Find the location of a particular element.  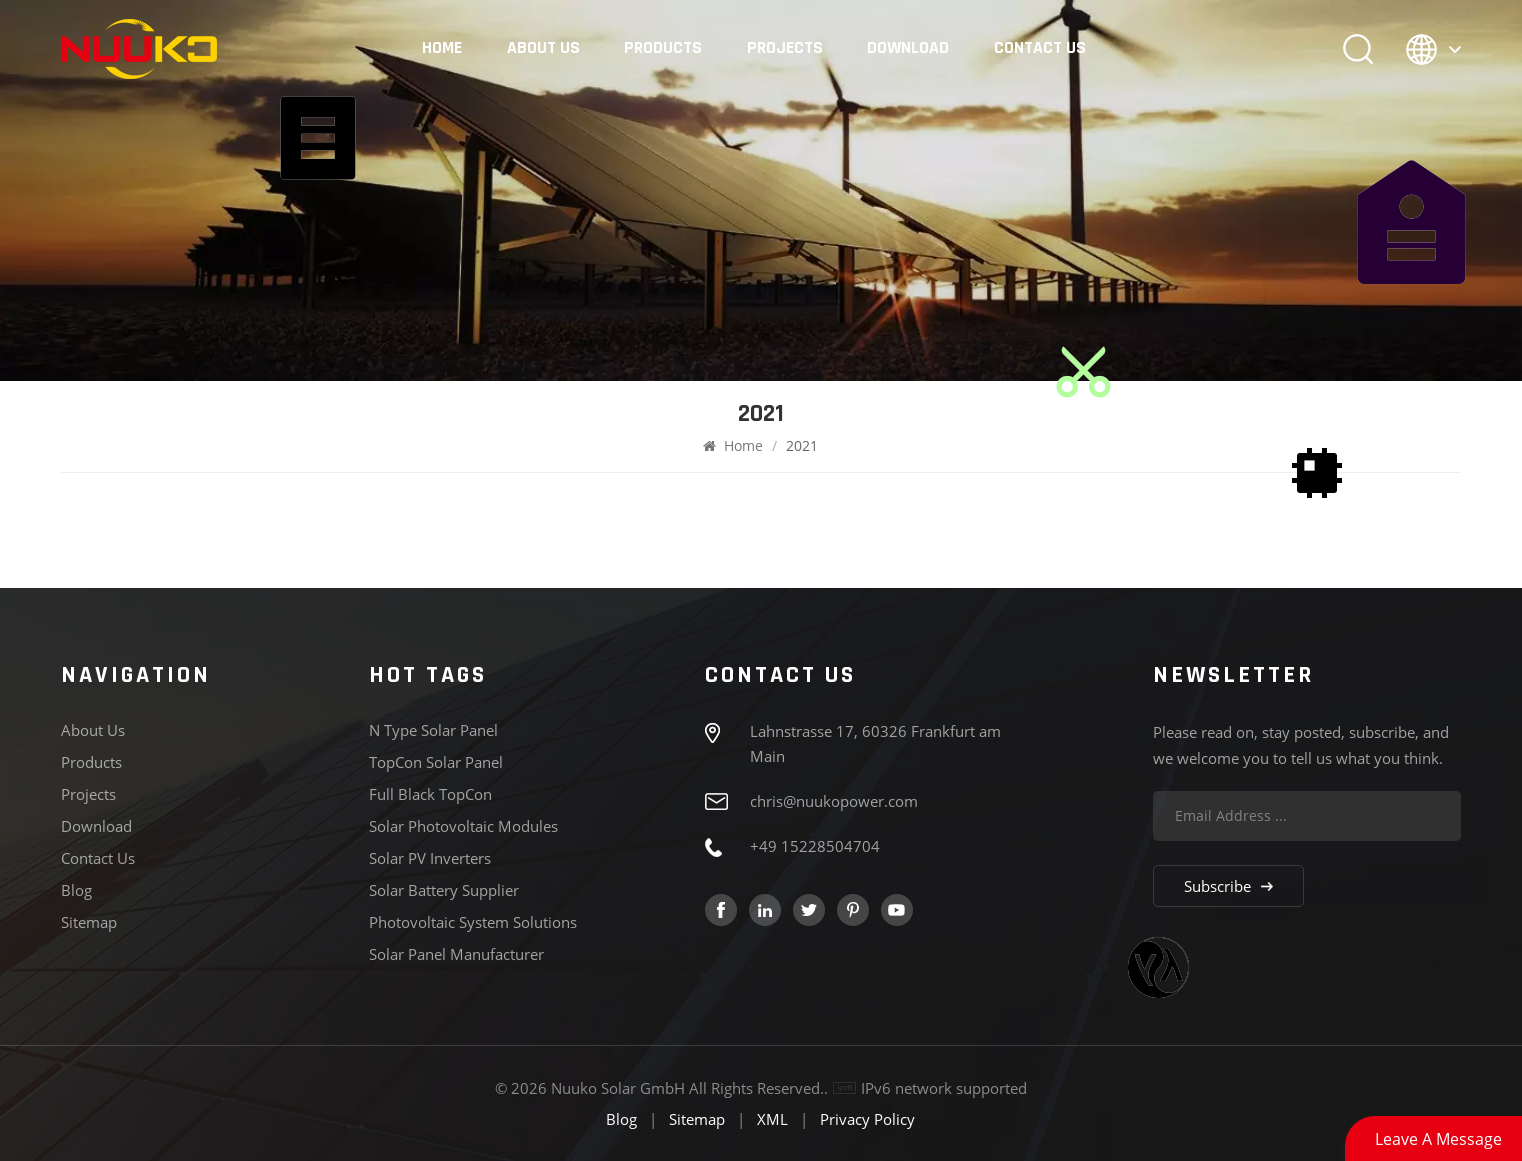

cut selected content is located at coordinates (1083, 370).